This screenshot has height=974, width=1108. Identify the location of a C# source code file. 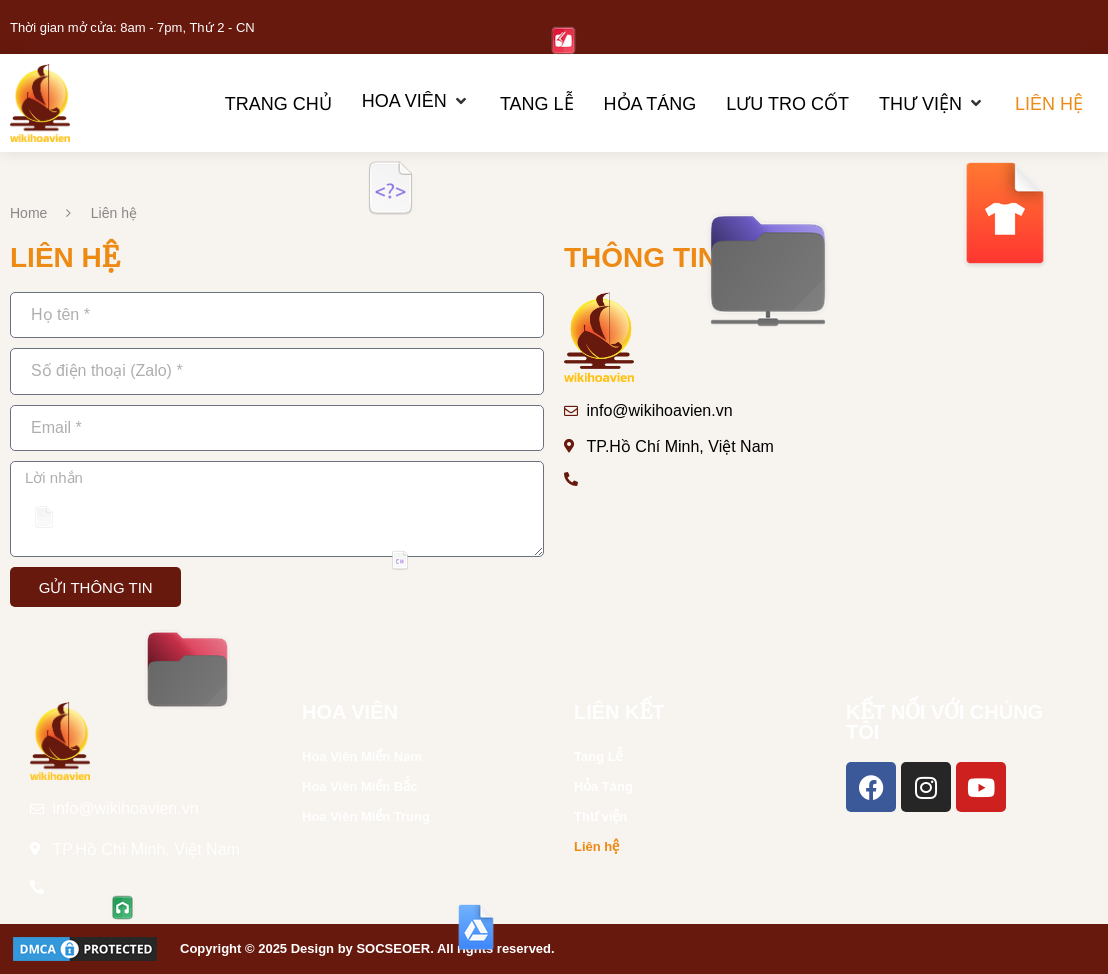
(400, 560).